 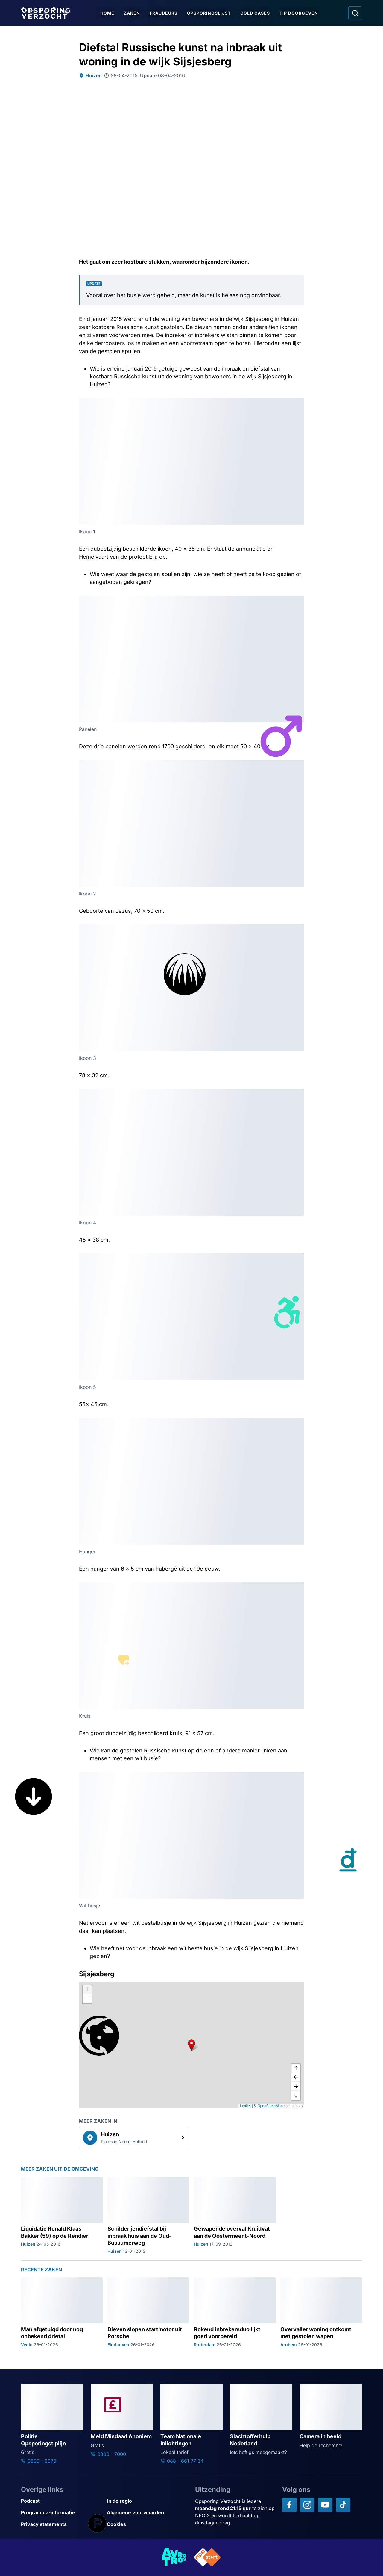 I want to click on visit product hunt website or app, so click(x=97, y=2523).